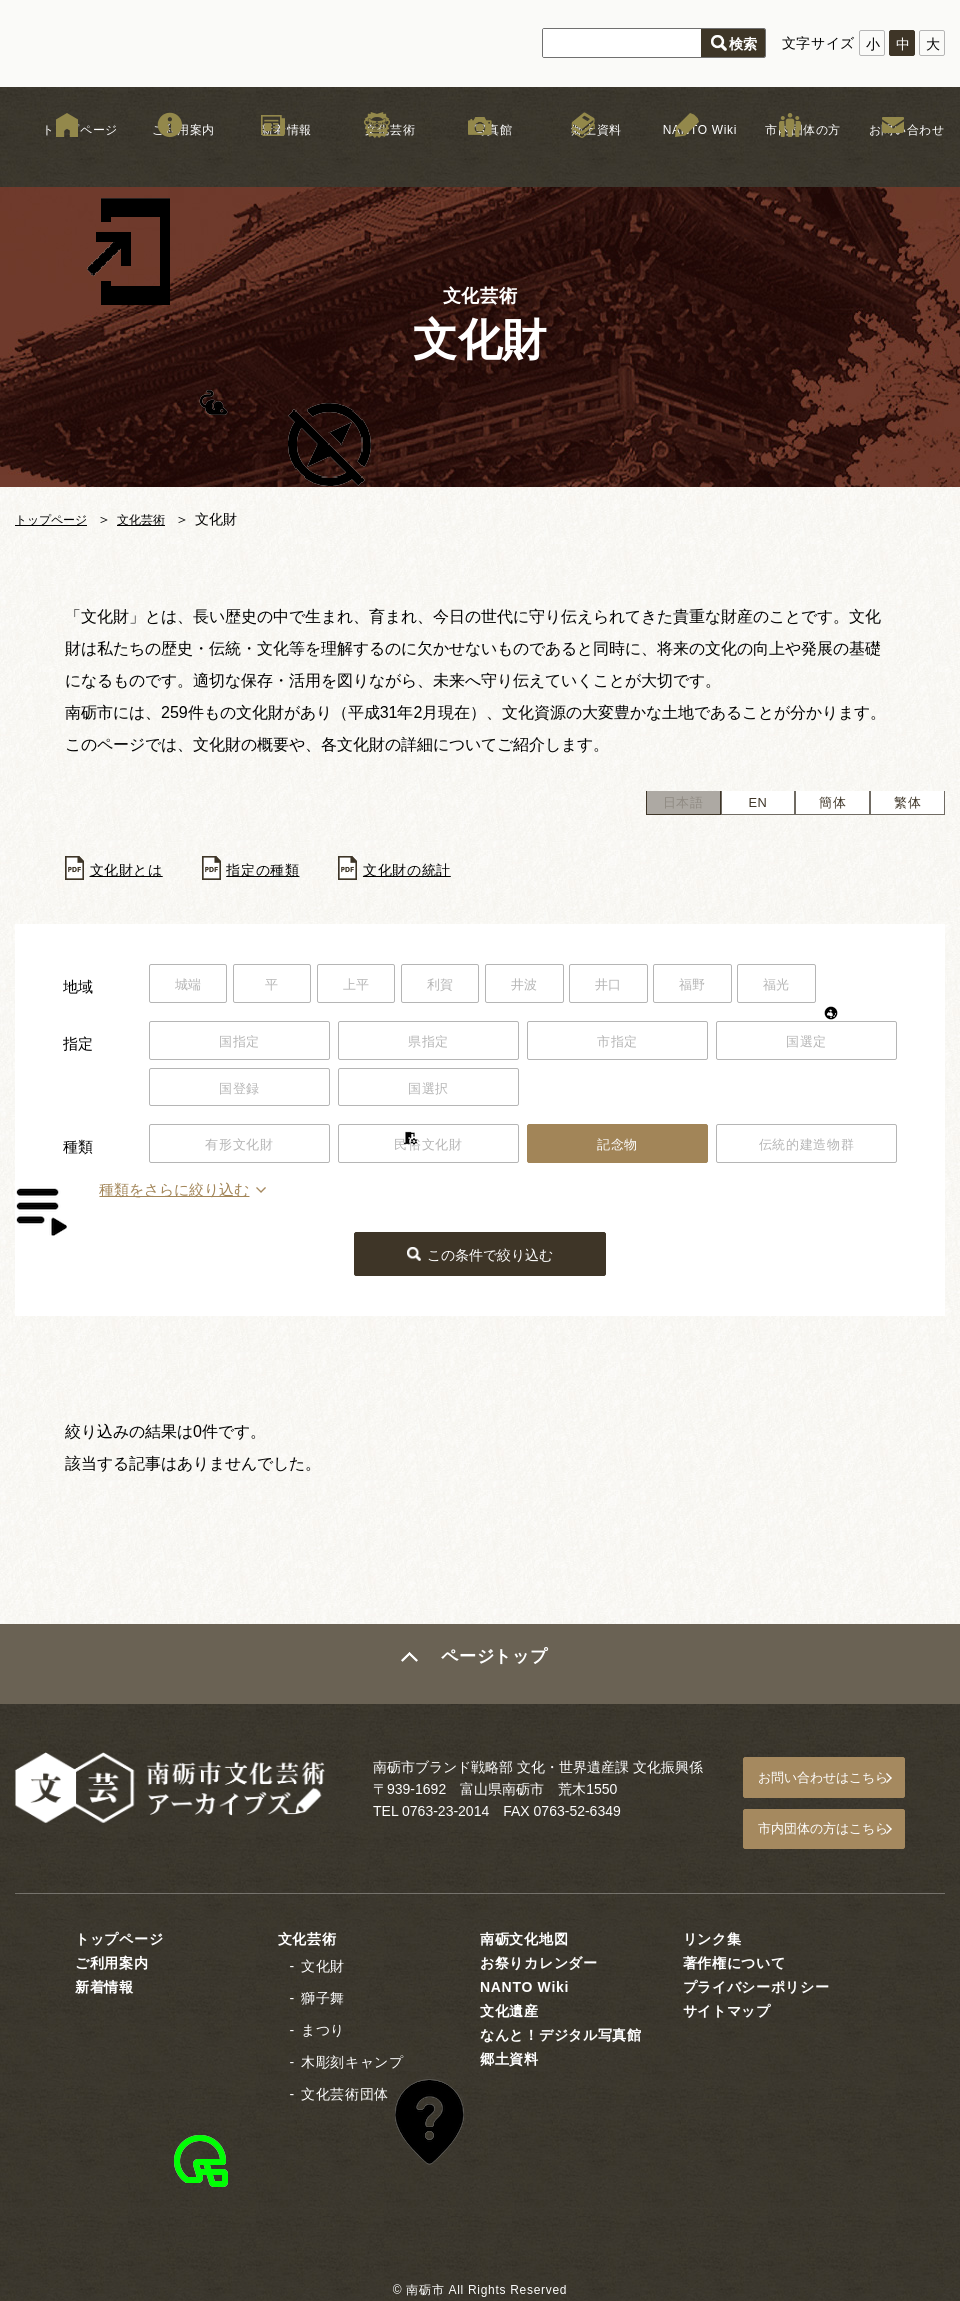  I want to click on select oceania or australia region, so click(831, 1013).